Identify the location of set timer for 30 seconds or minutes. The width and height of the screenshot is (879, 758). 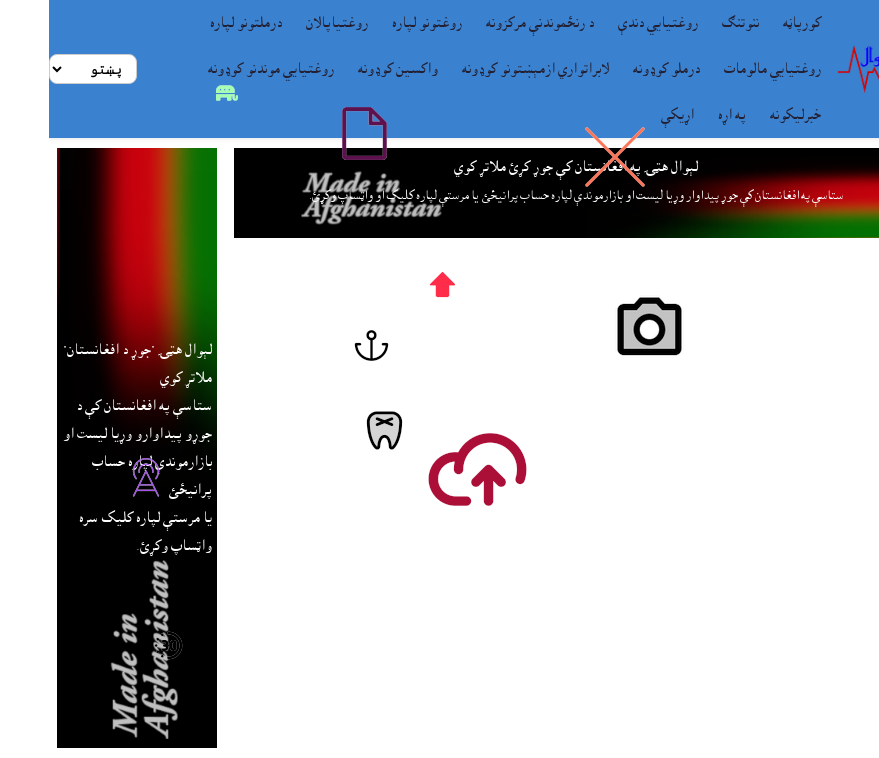
(168, 645).